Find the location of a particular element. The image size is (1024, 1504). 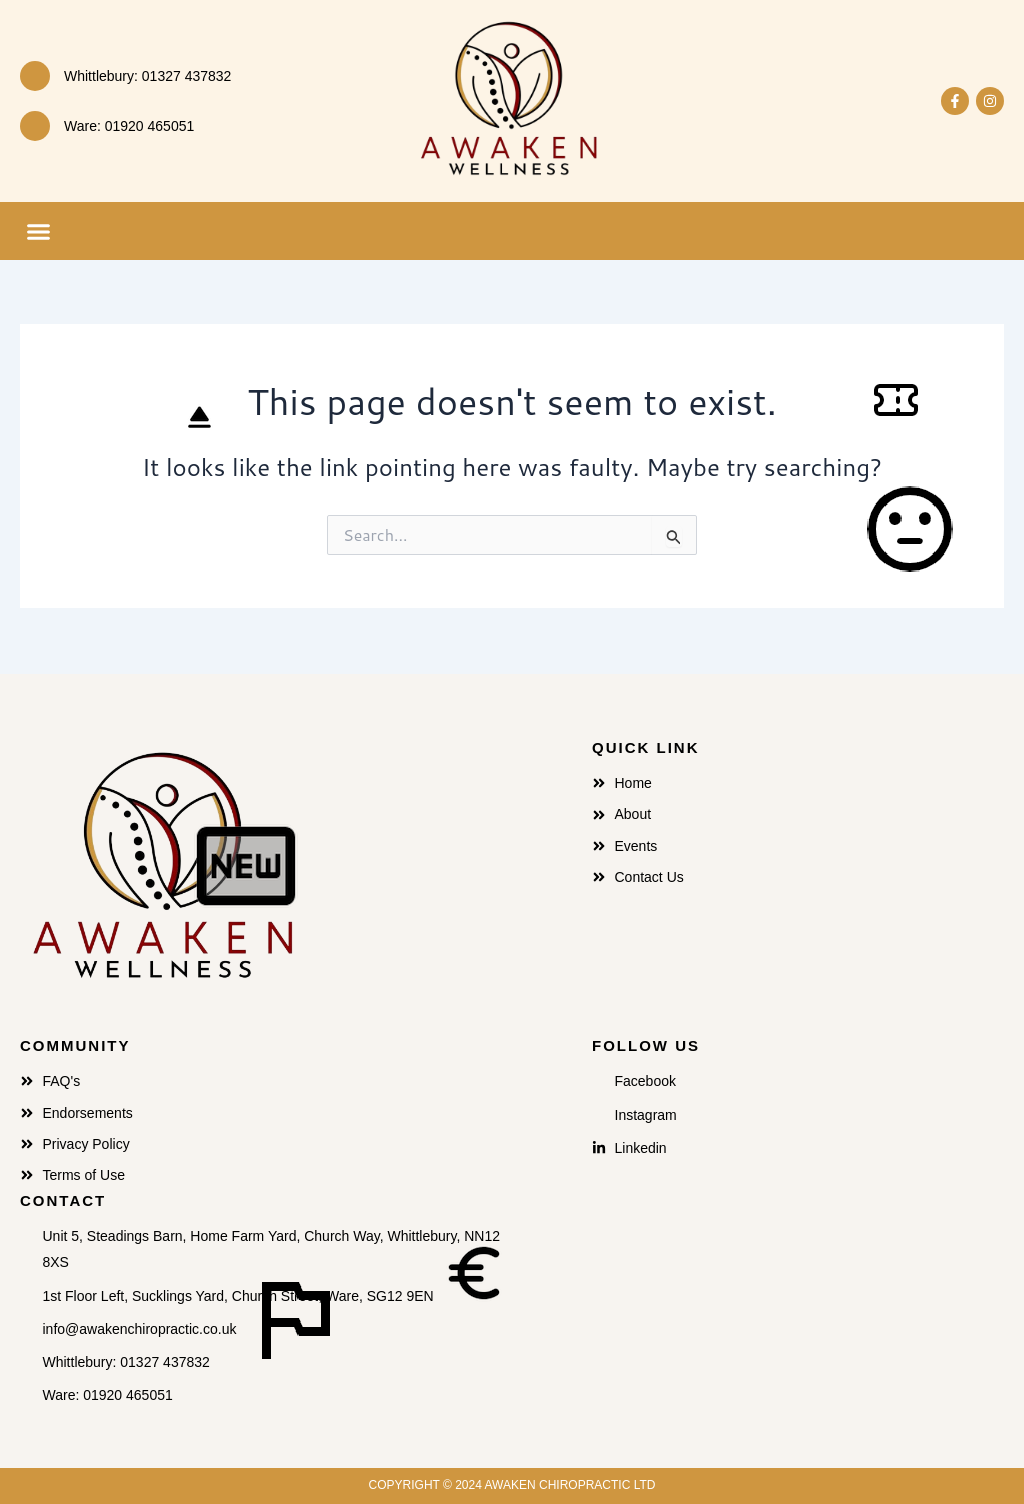

indicates new content or recently added items is located at coordinates (246, 866).